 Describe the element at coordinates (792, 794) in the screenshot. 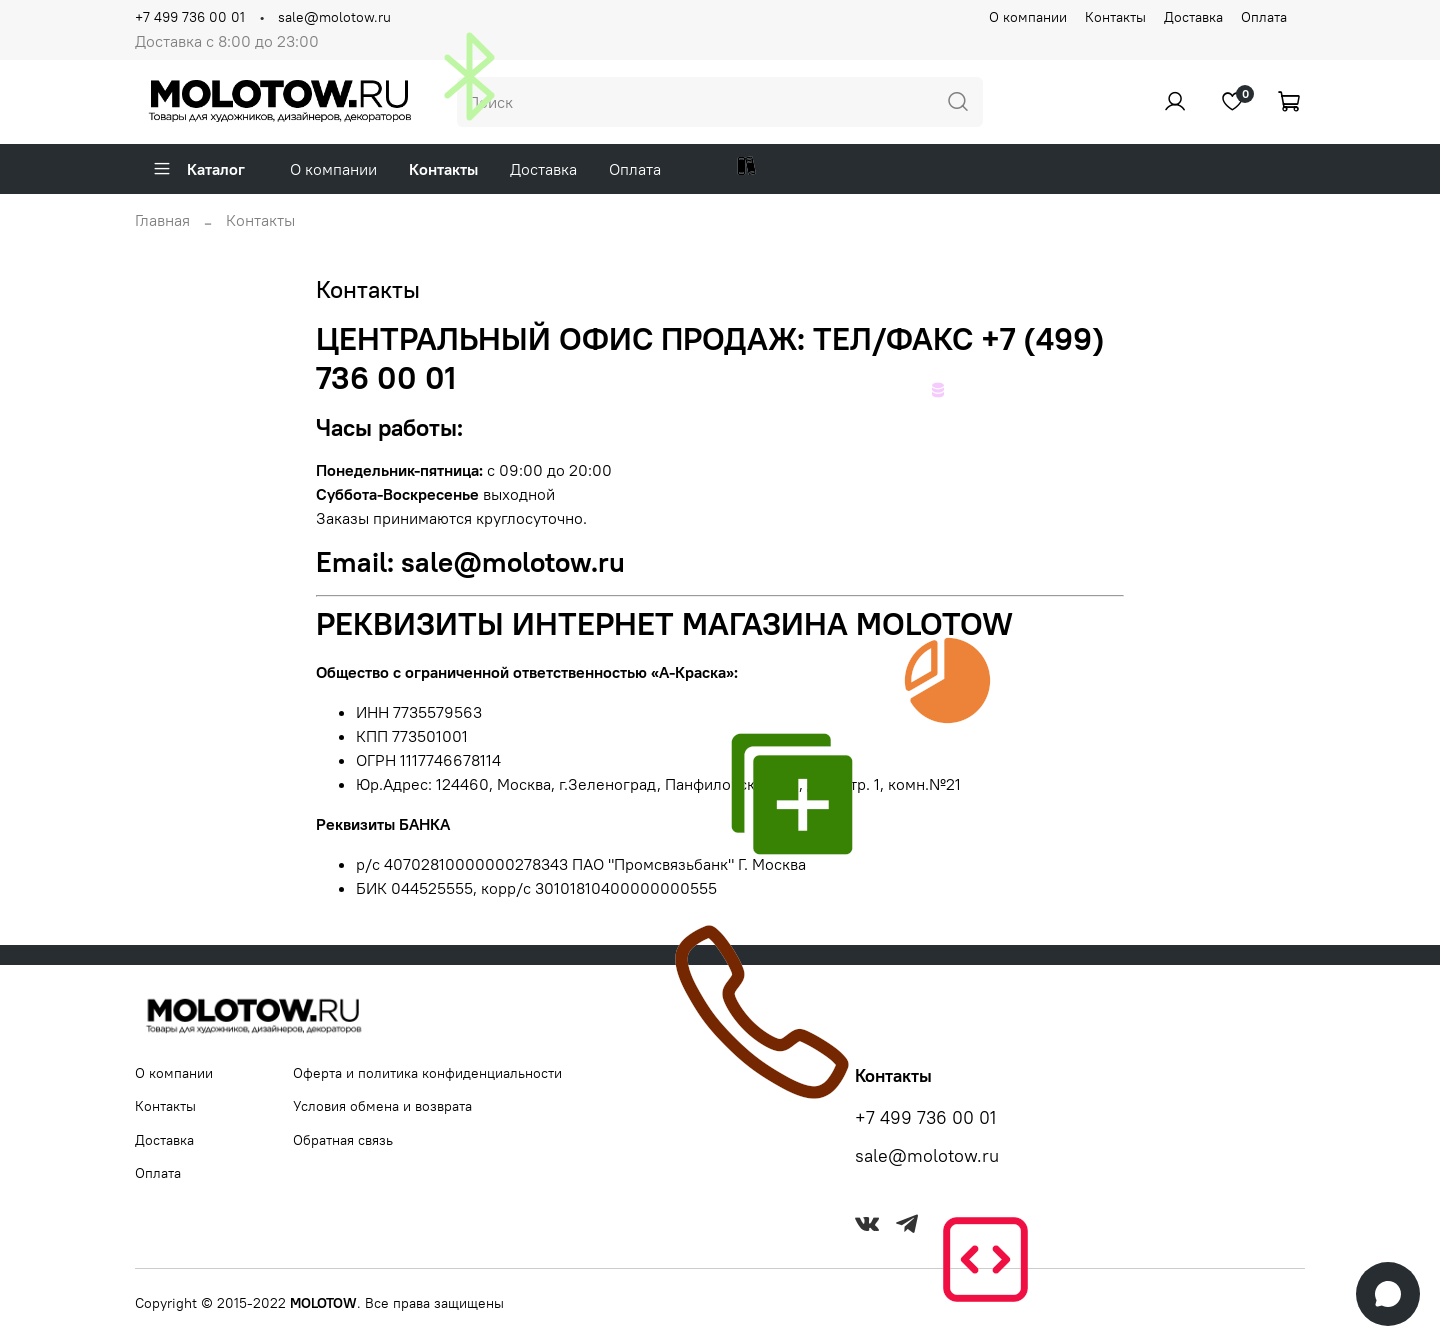

I see `duplicate or copy an item` at that location.